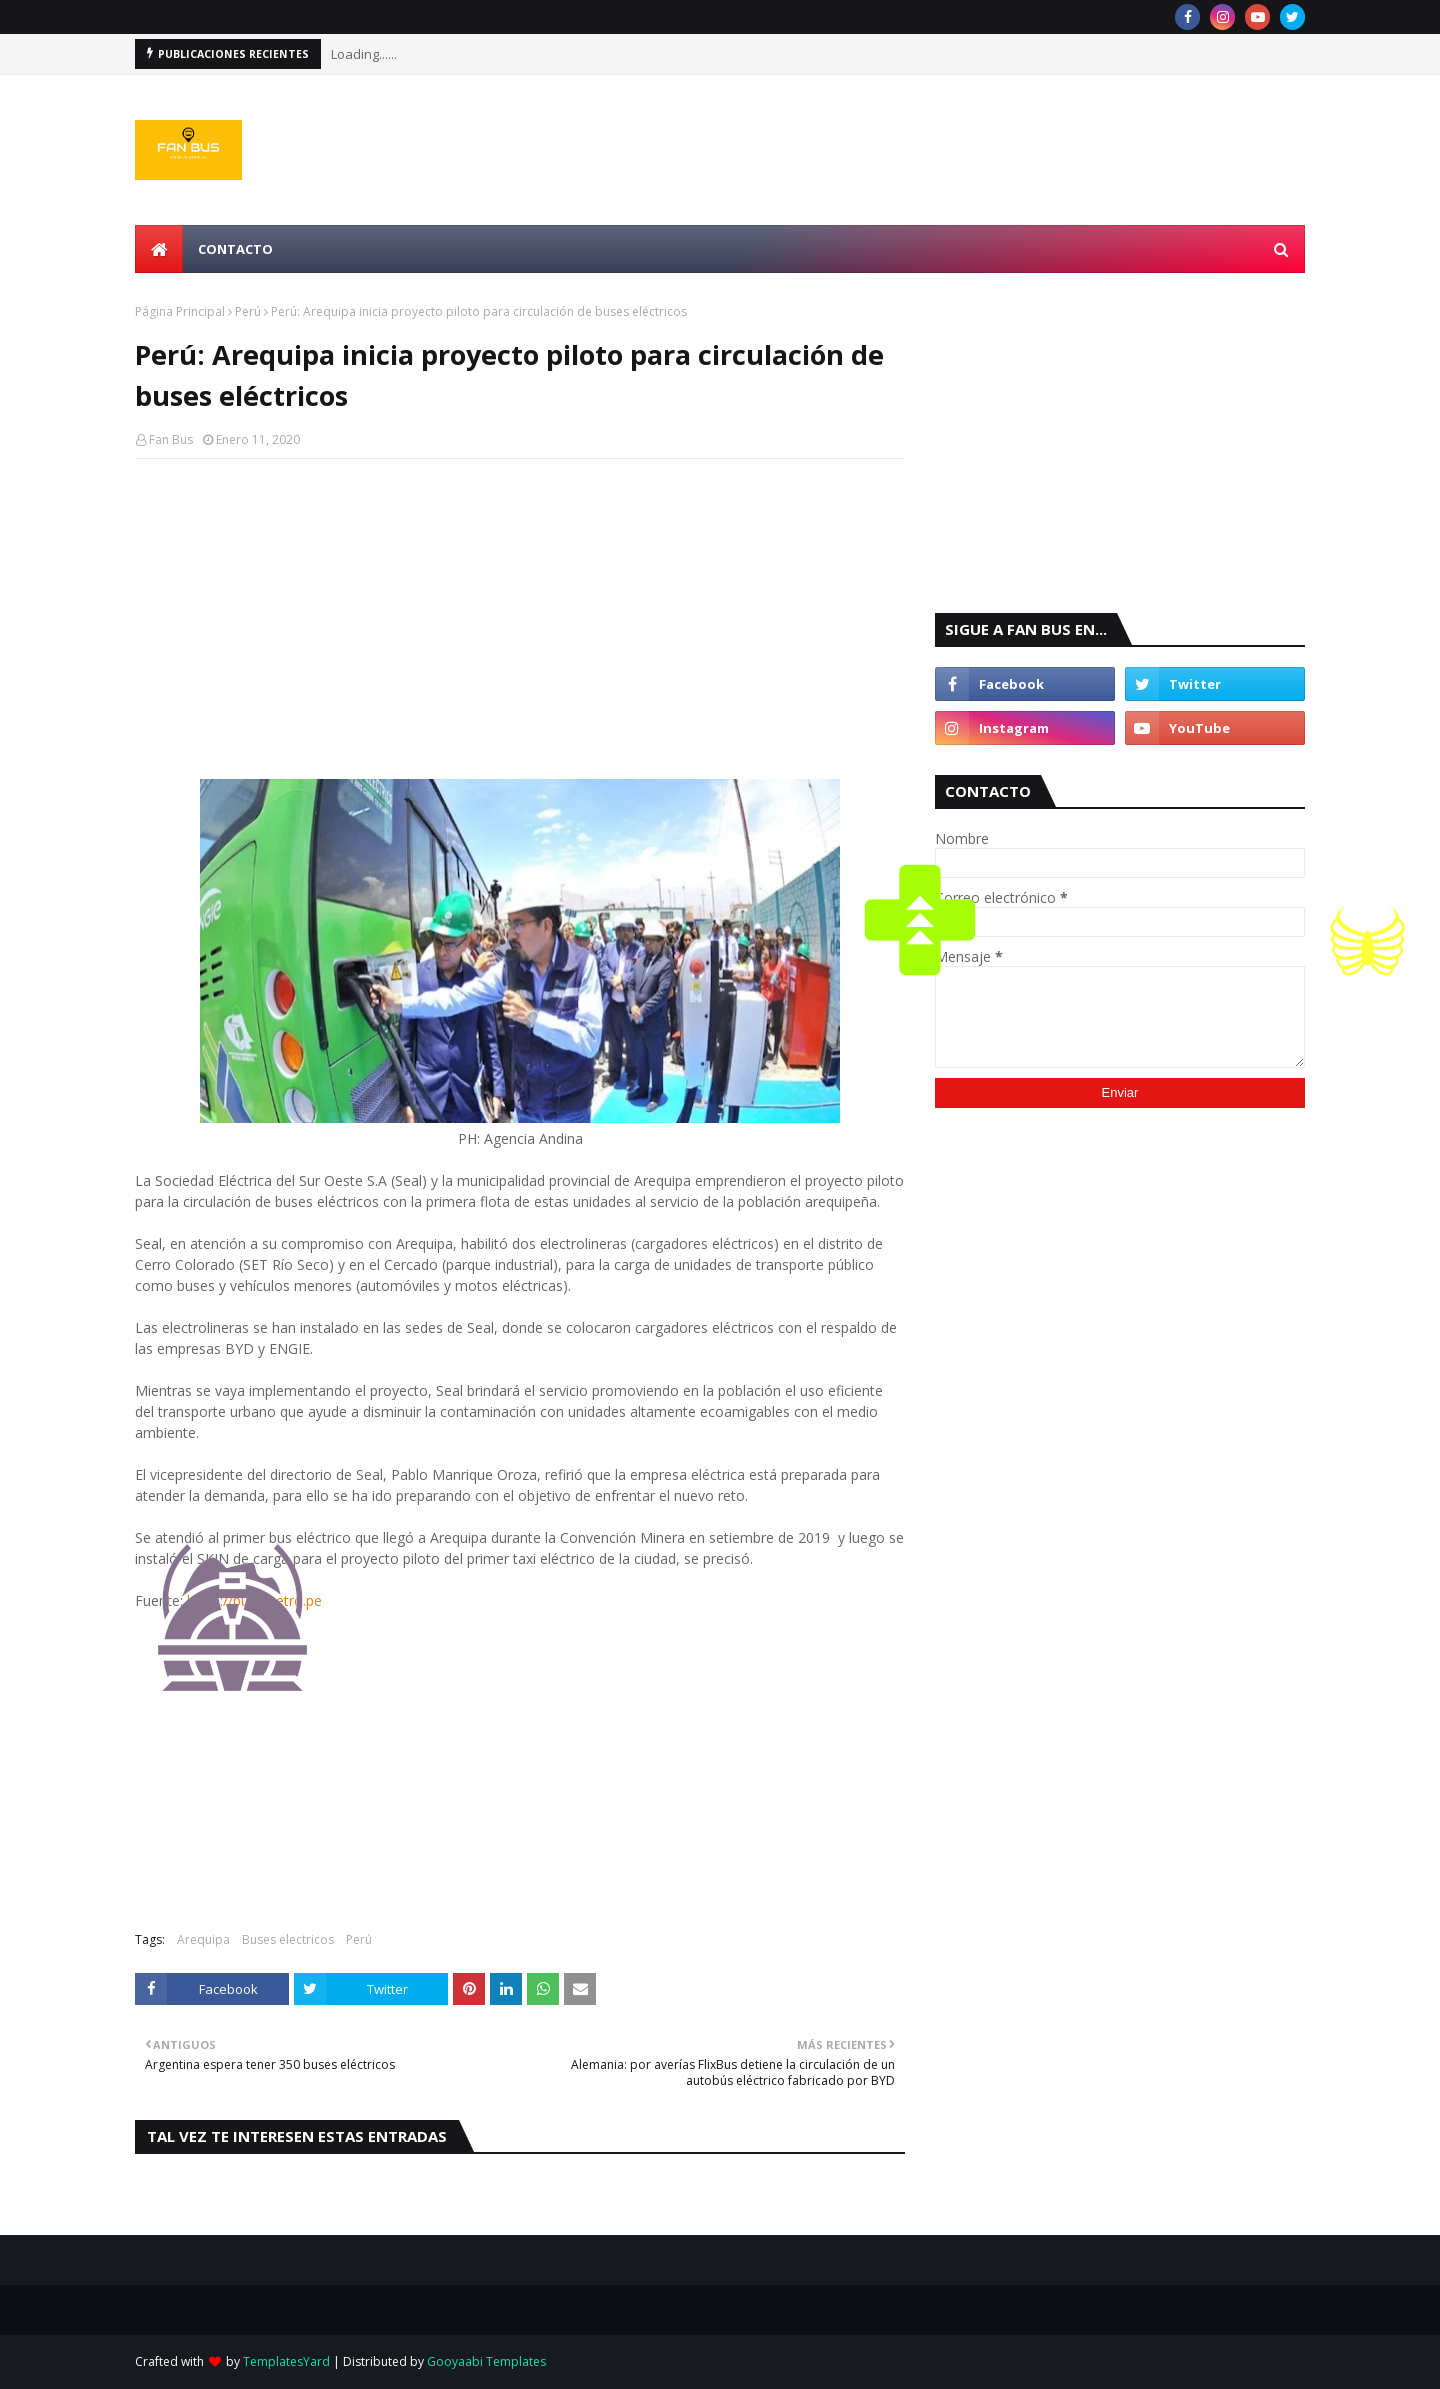  Describe the element at coordinates (1367, 942) in the screenshot. I see `view skeletal anatomy or bone structure details` at that location.